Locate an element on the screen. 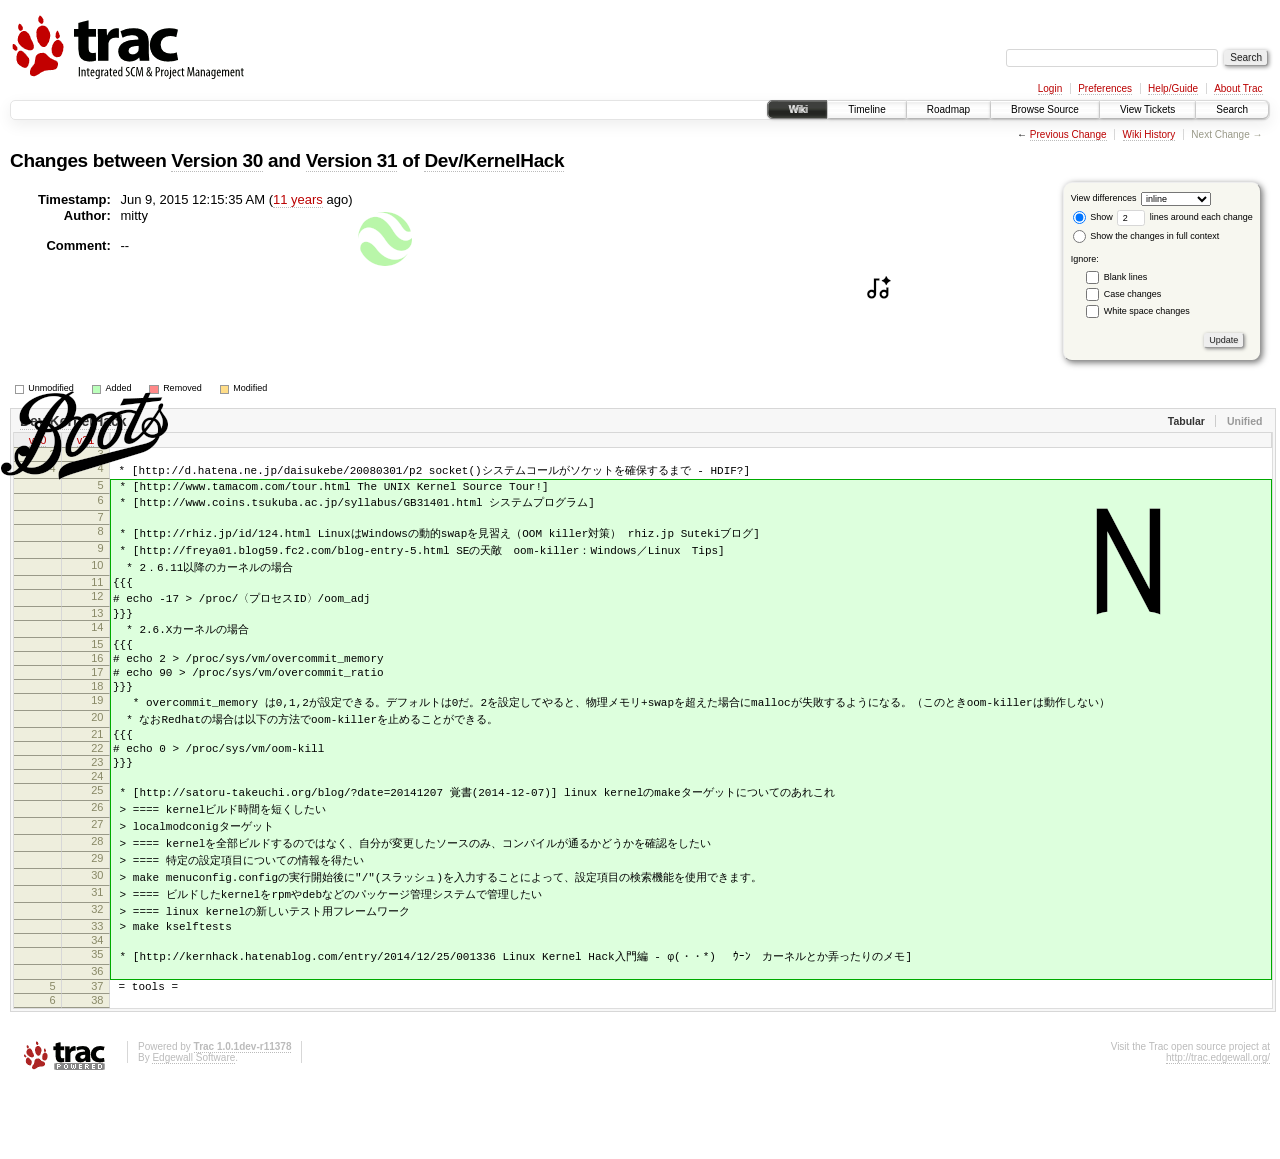  open Google Earth app is located at coordinates (385, 239).